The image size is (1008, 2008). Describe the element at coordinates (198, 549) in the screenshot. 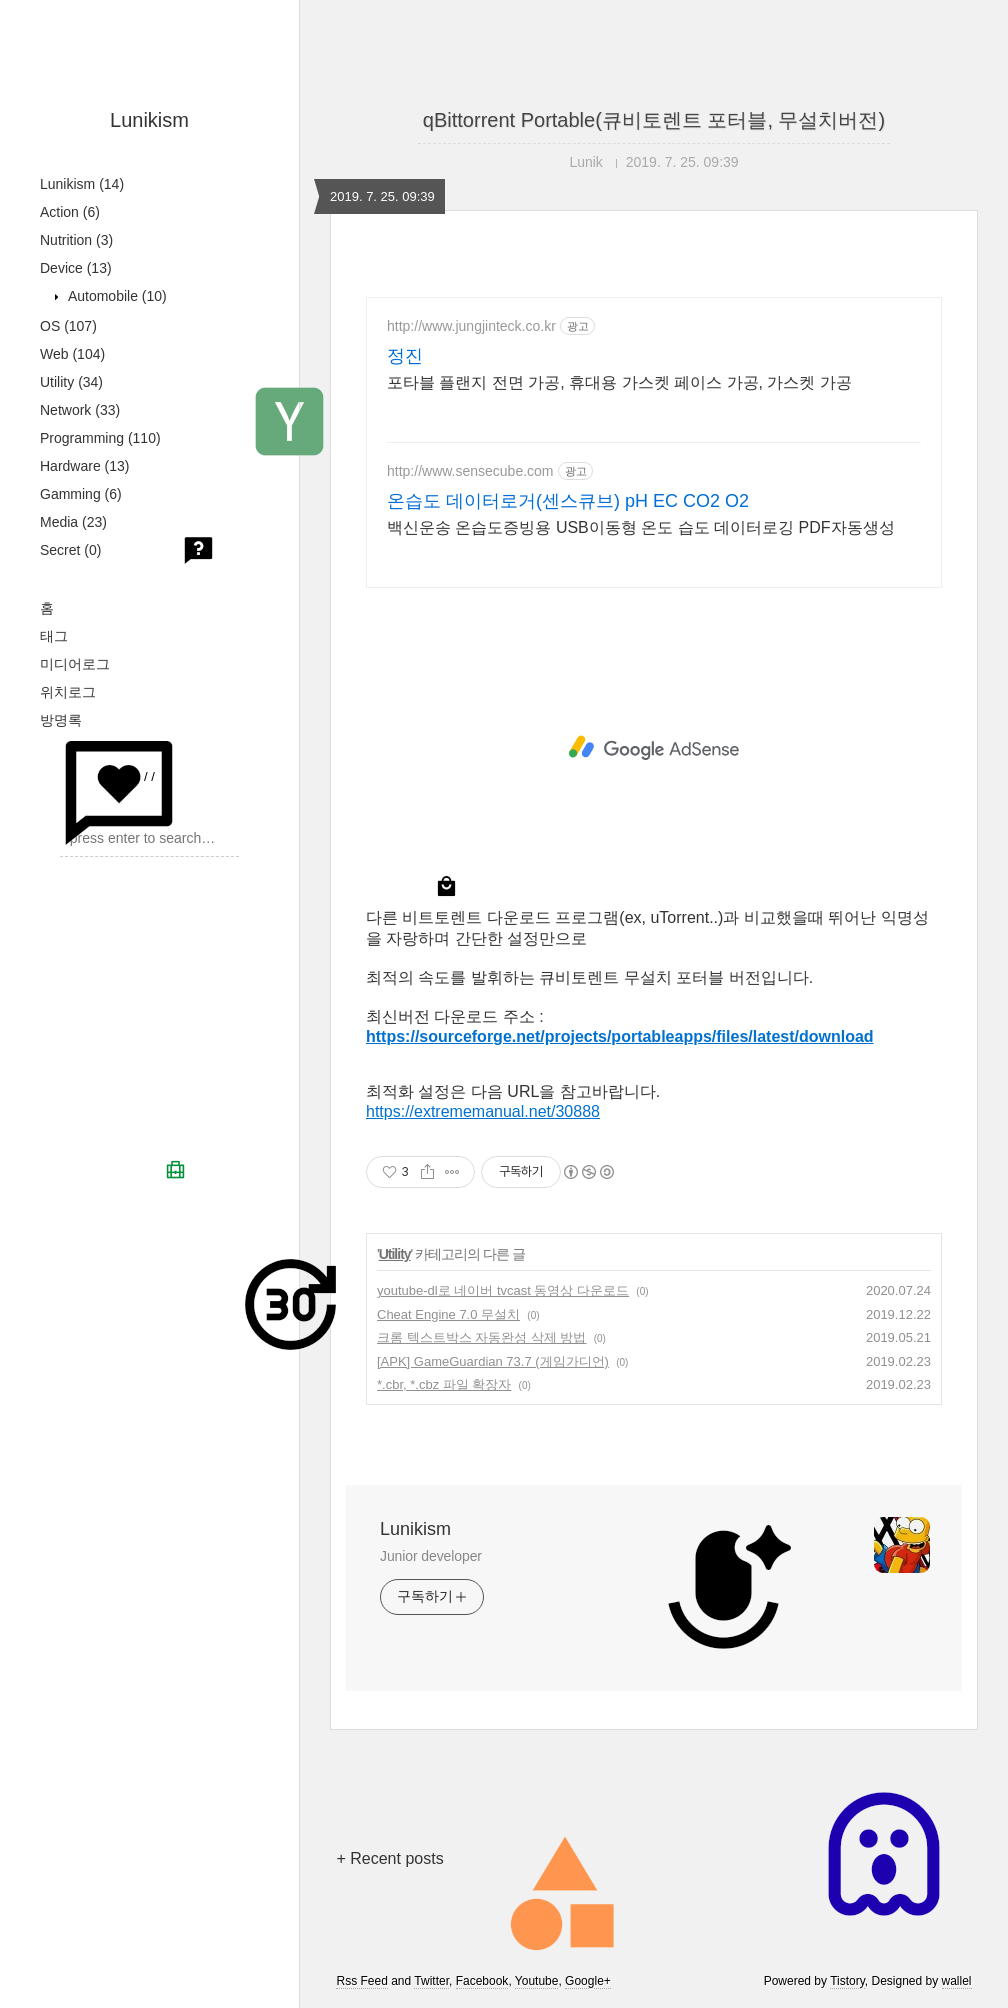

I see `access FAQ or help section` at that location.